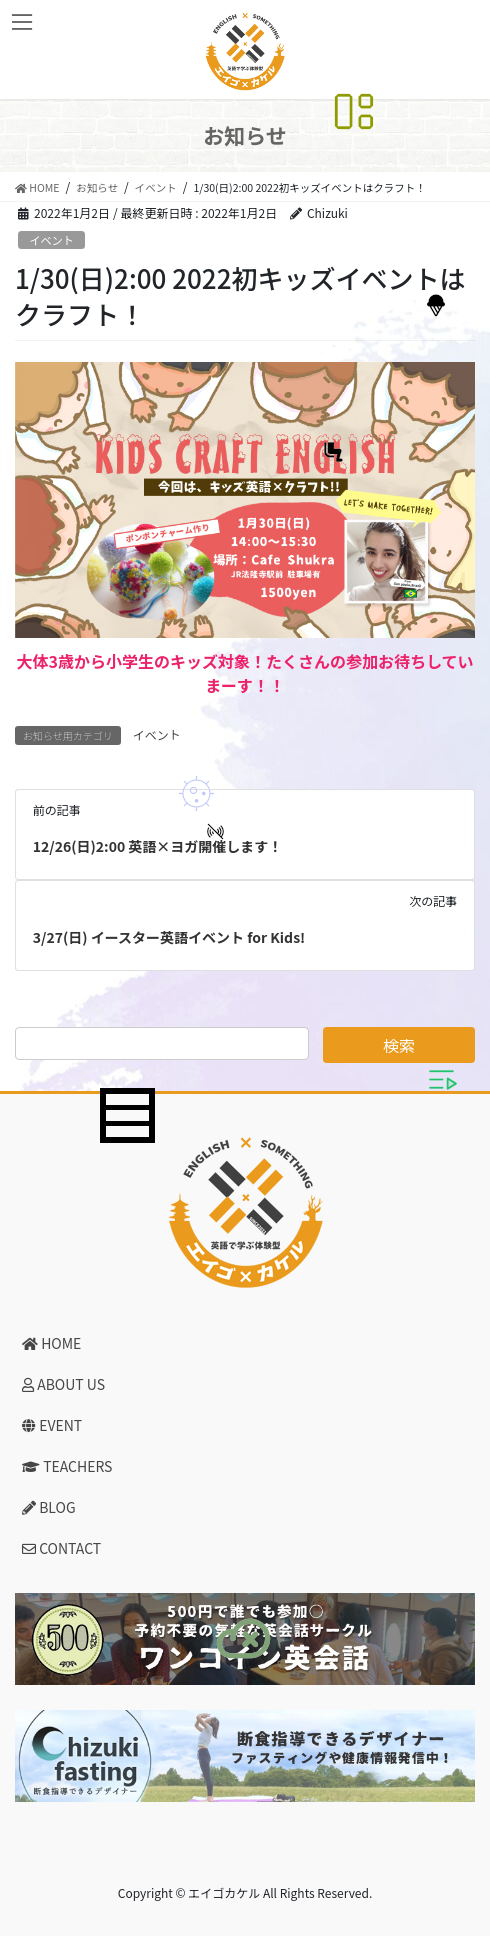 The height and width of the screenshot is (1936, 490). I want to click on toggle editor layout view, so click(352, 111).